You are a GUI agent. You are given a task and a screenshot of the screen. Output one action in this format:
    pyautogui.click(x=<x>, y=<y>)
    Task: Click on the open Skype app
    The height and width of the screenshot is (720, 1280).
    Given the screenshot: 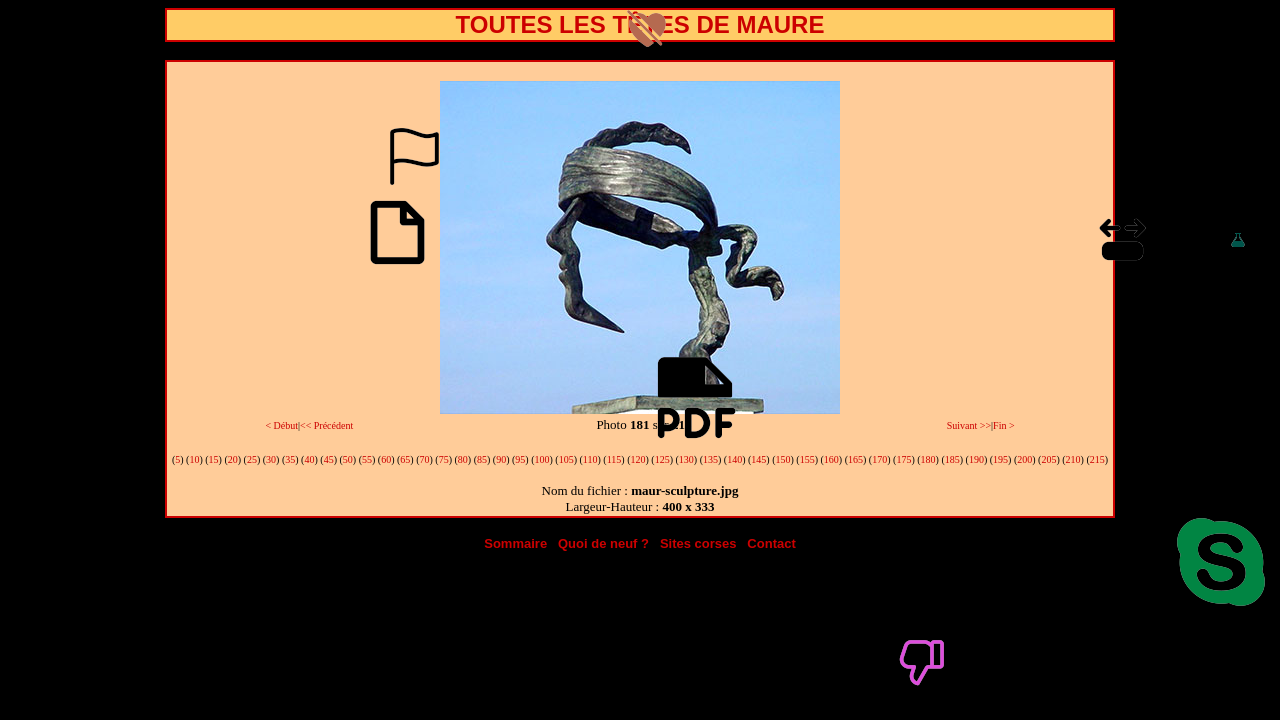 What is the action you would take?
    pyautogui.click(x=1221, y=562)
    